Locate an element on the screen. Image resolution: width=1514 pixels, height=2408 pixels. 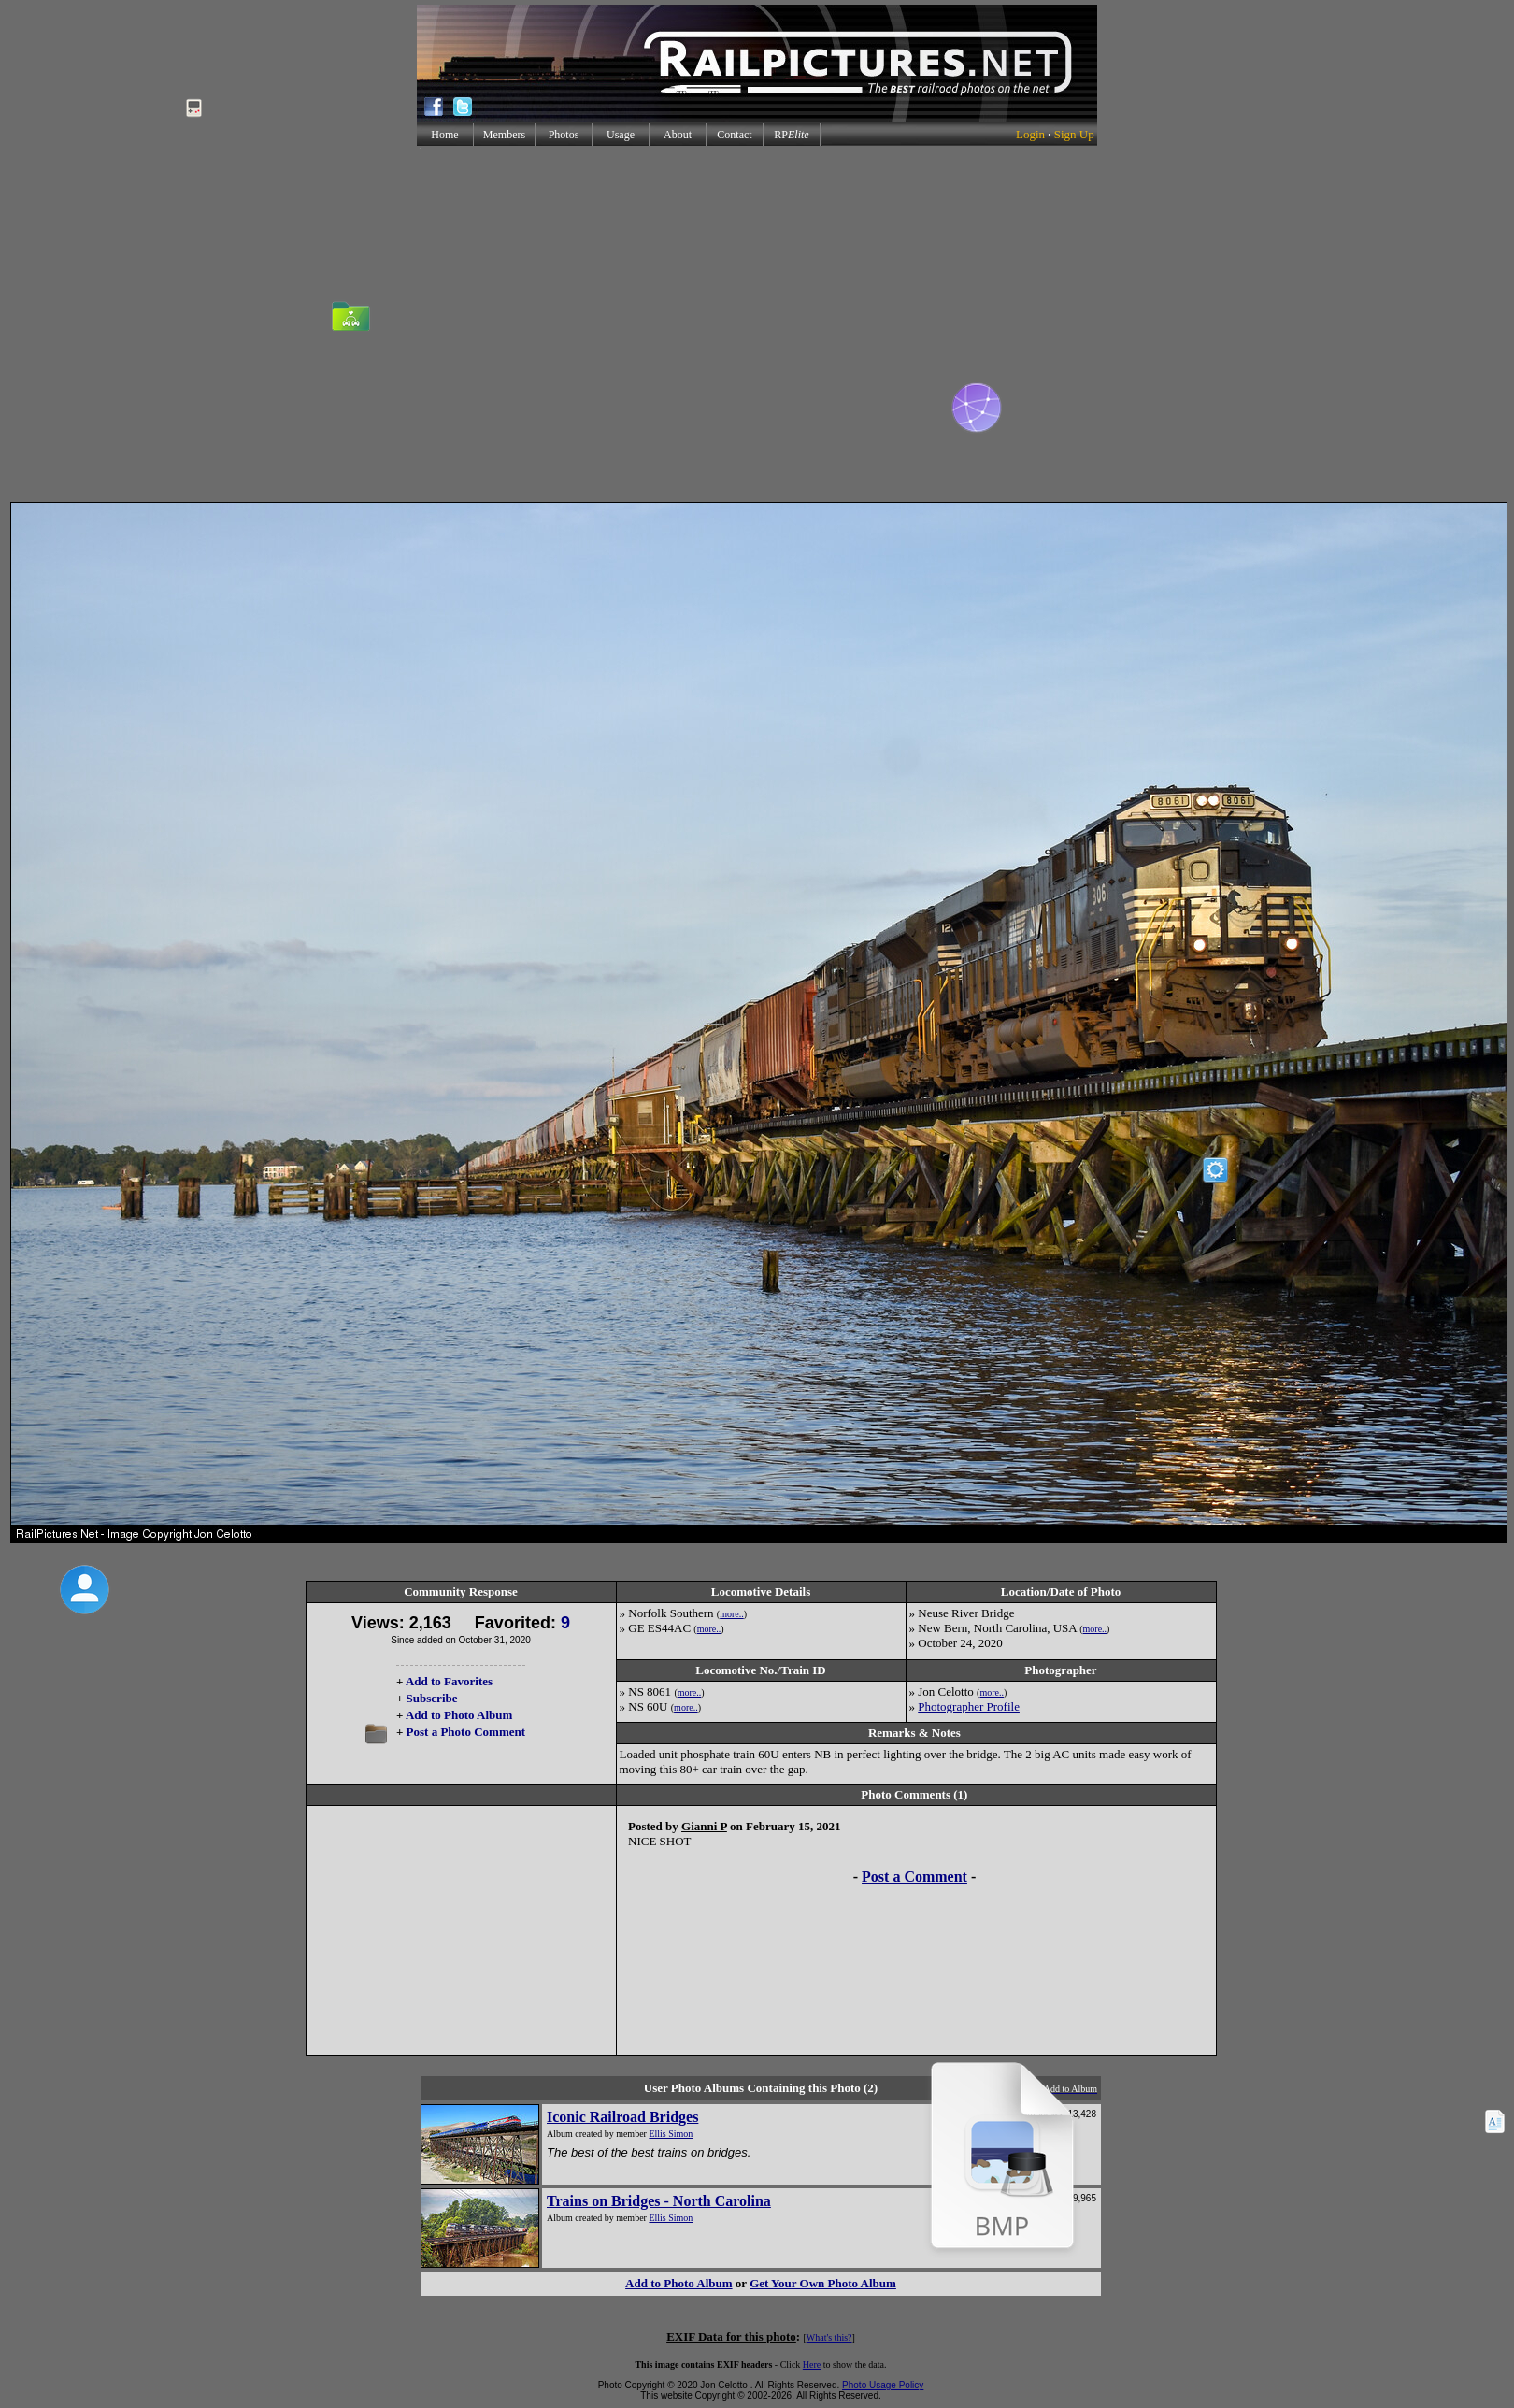
indicates an open or expanded folder is located at coordinates (376, 1733).